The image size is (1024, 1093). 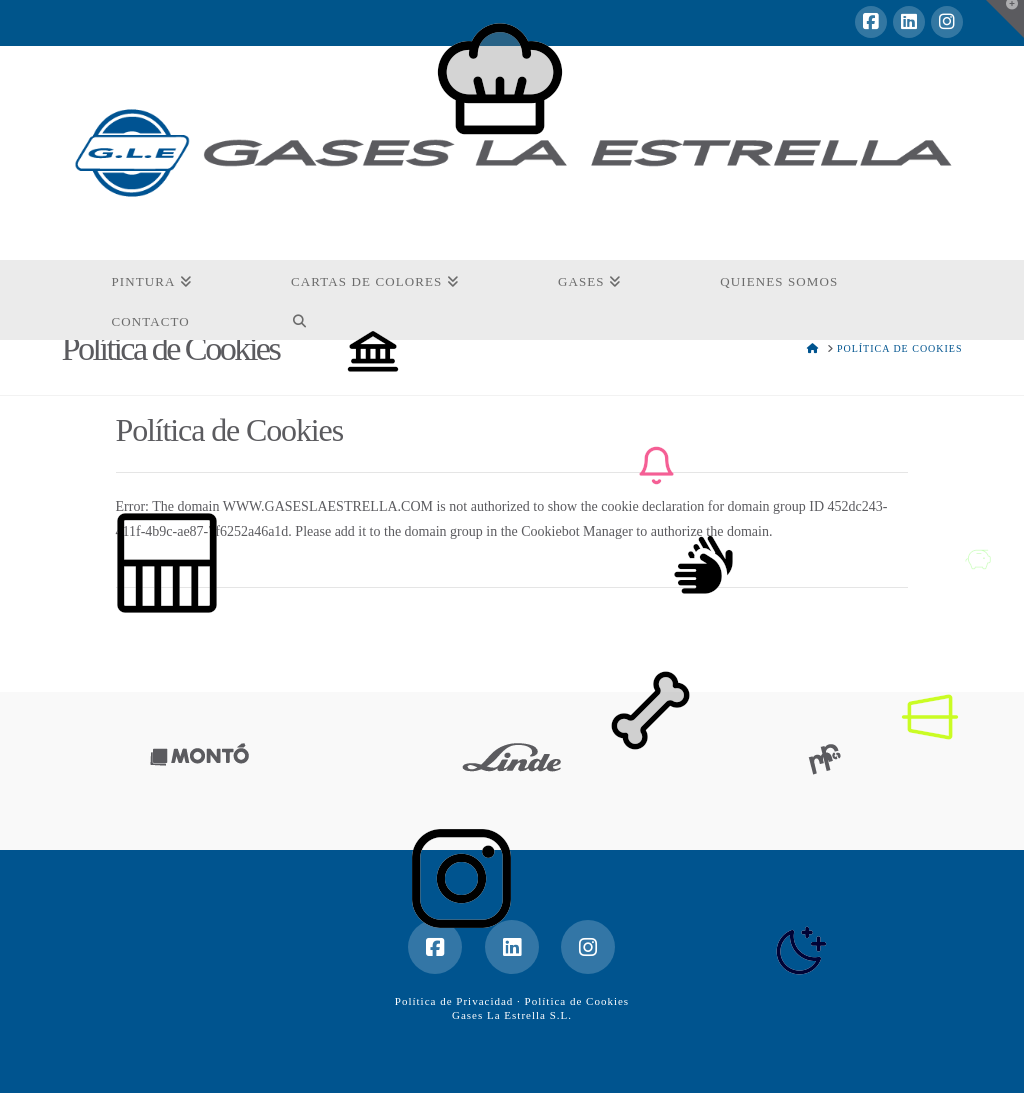 What do you see at coordinates (500, 81) in the screenshot?
I see `browse recipes or cooking content` at bounding box center [500, 81].